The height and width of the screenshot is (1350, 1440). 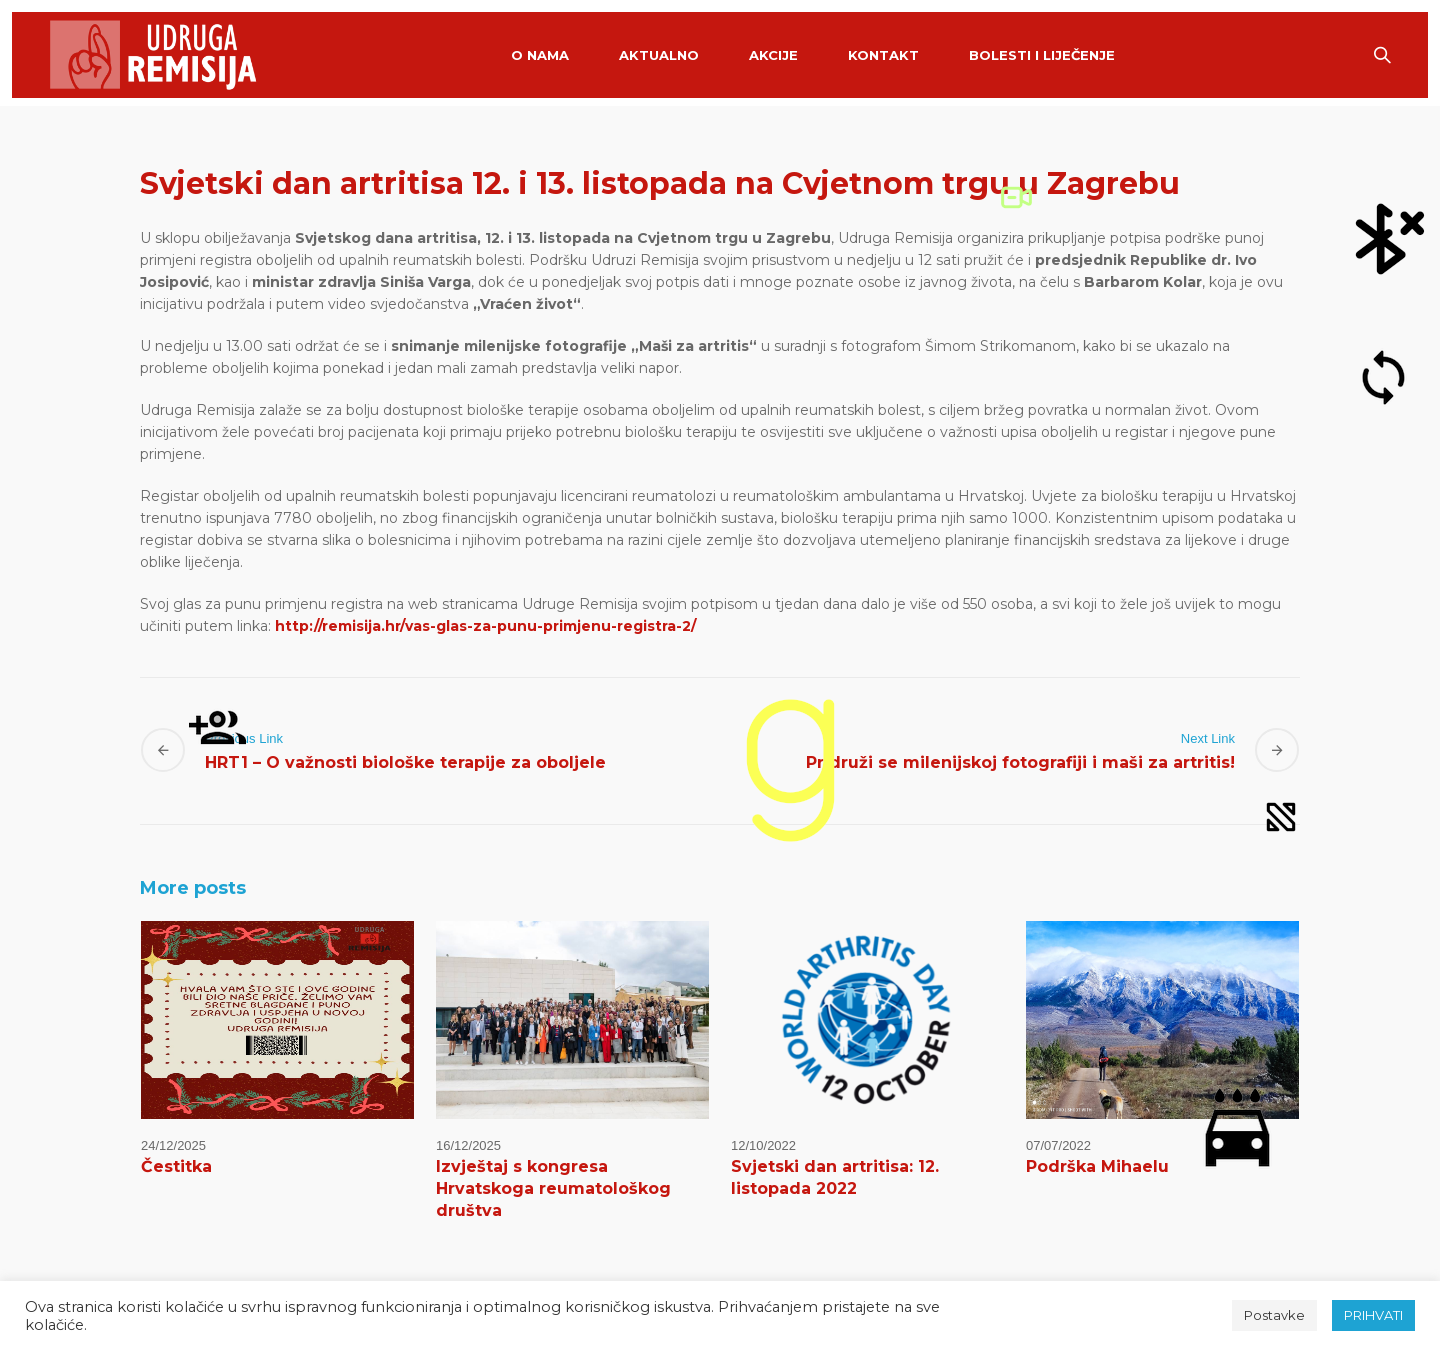 What do you see at coordinates (217, 727) in the screenshot?
I see `add a new member to a group` at bounding box center [217, 727].